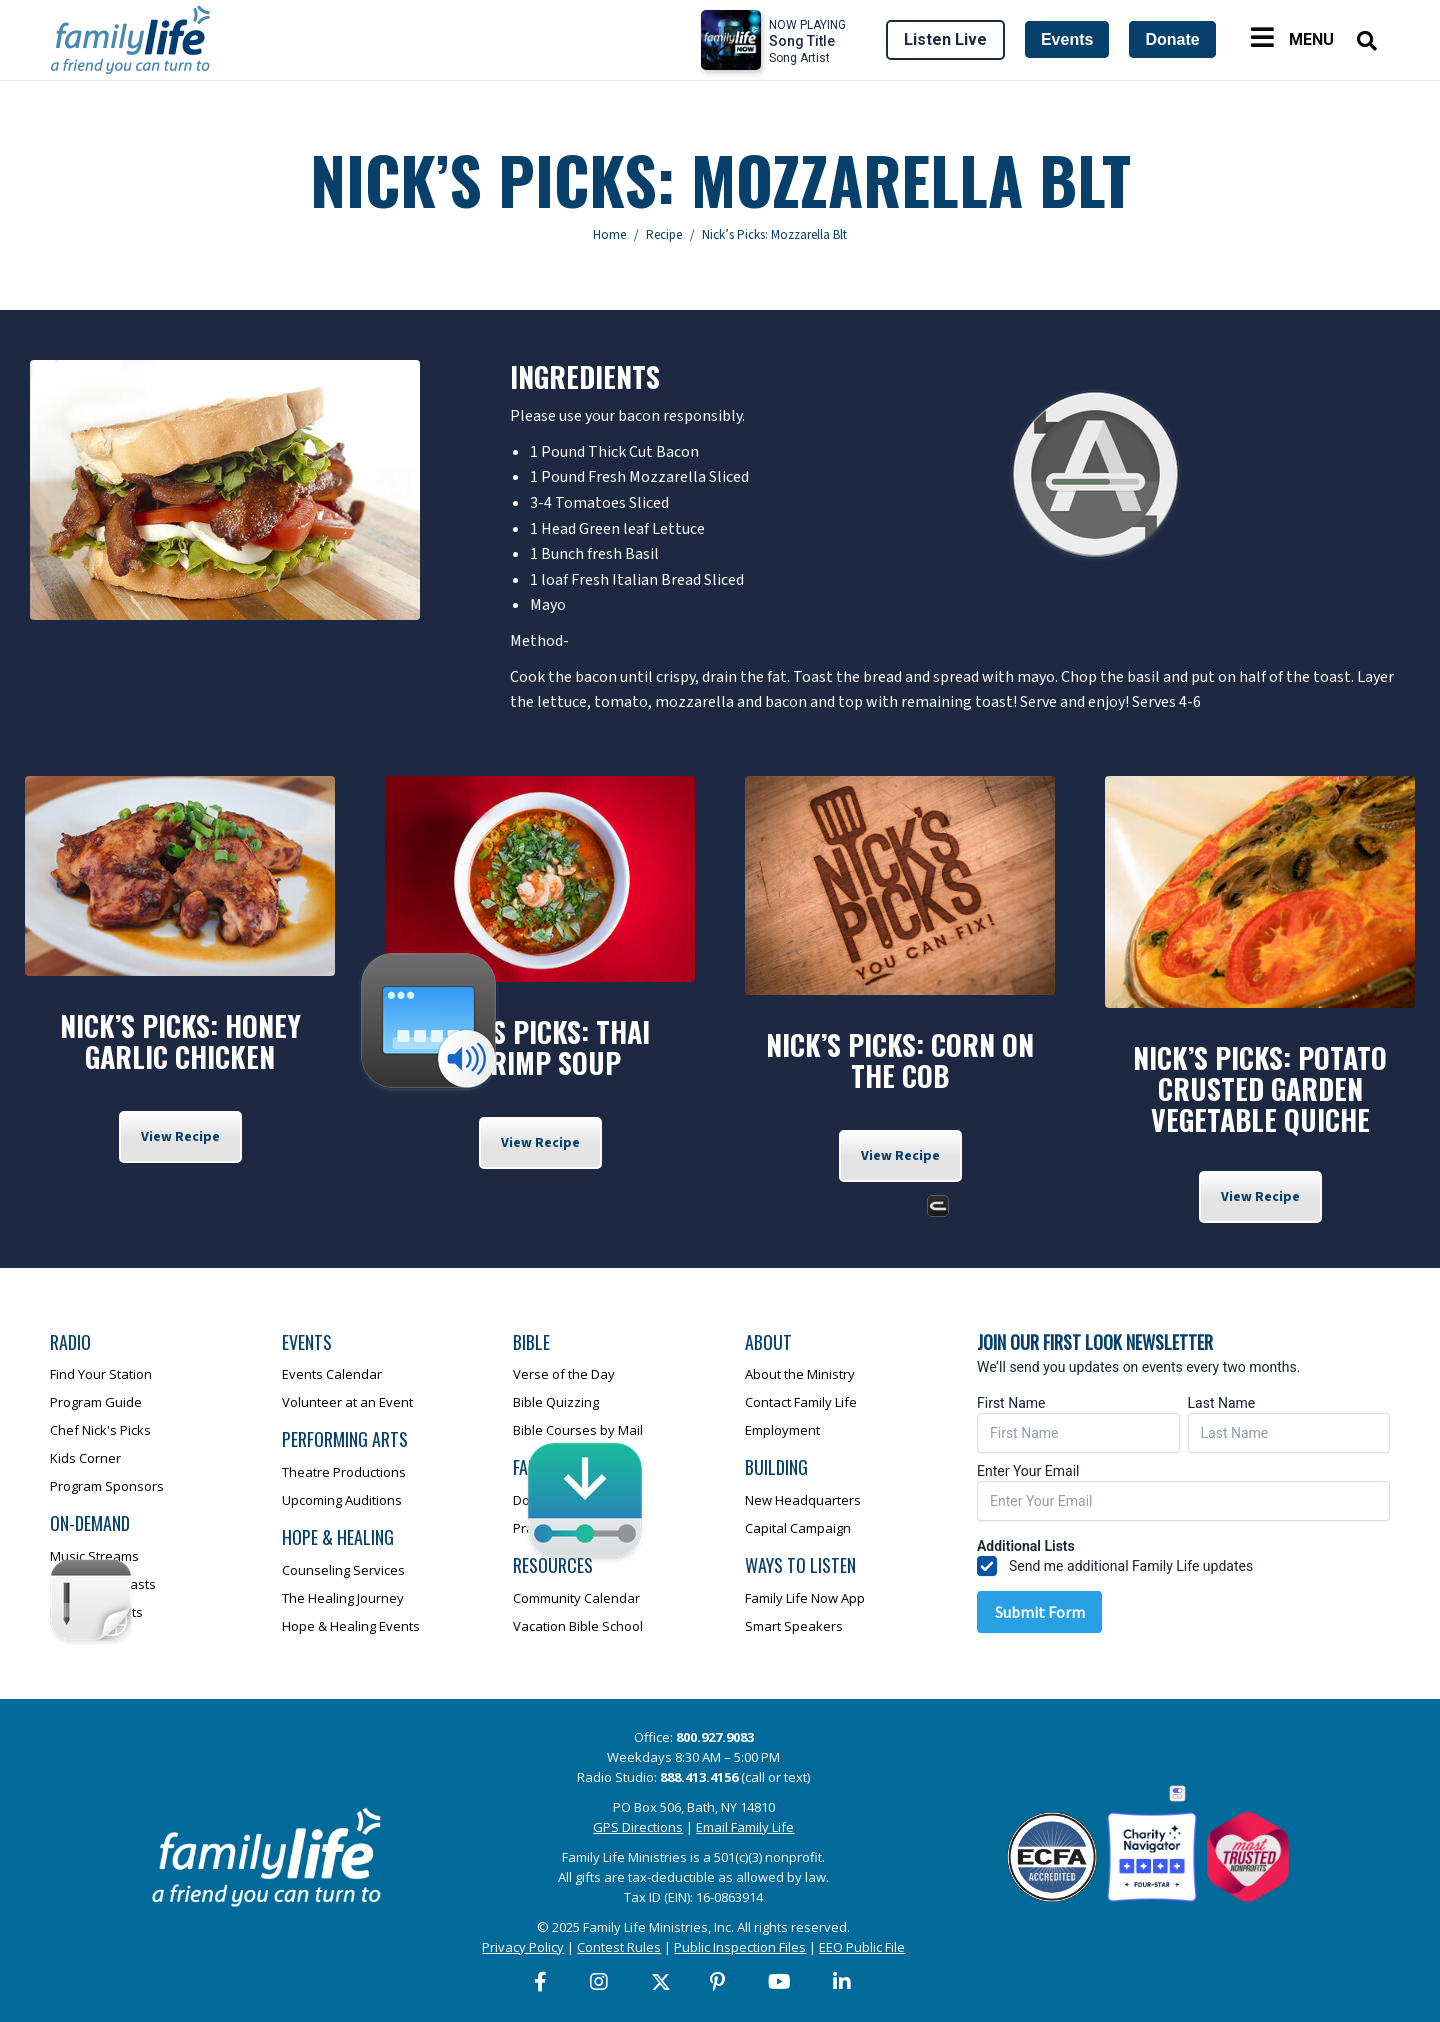 The image size is (1440, 2022). Describe the element at coordinates (1095, 474) in the screenshot. I see `open the software update manager` at that location.